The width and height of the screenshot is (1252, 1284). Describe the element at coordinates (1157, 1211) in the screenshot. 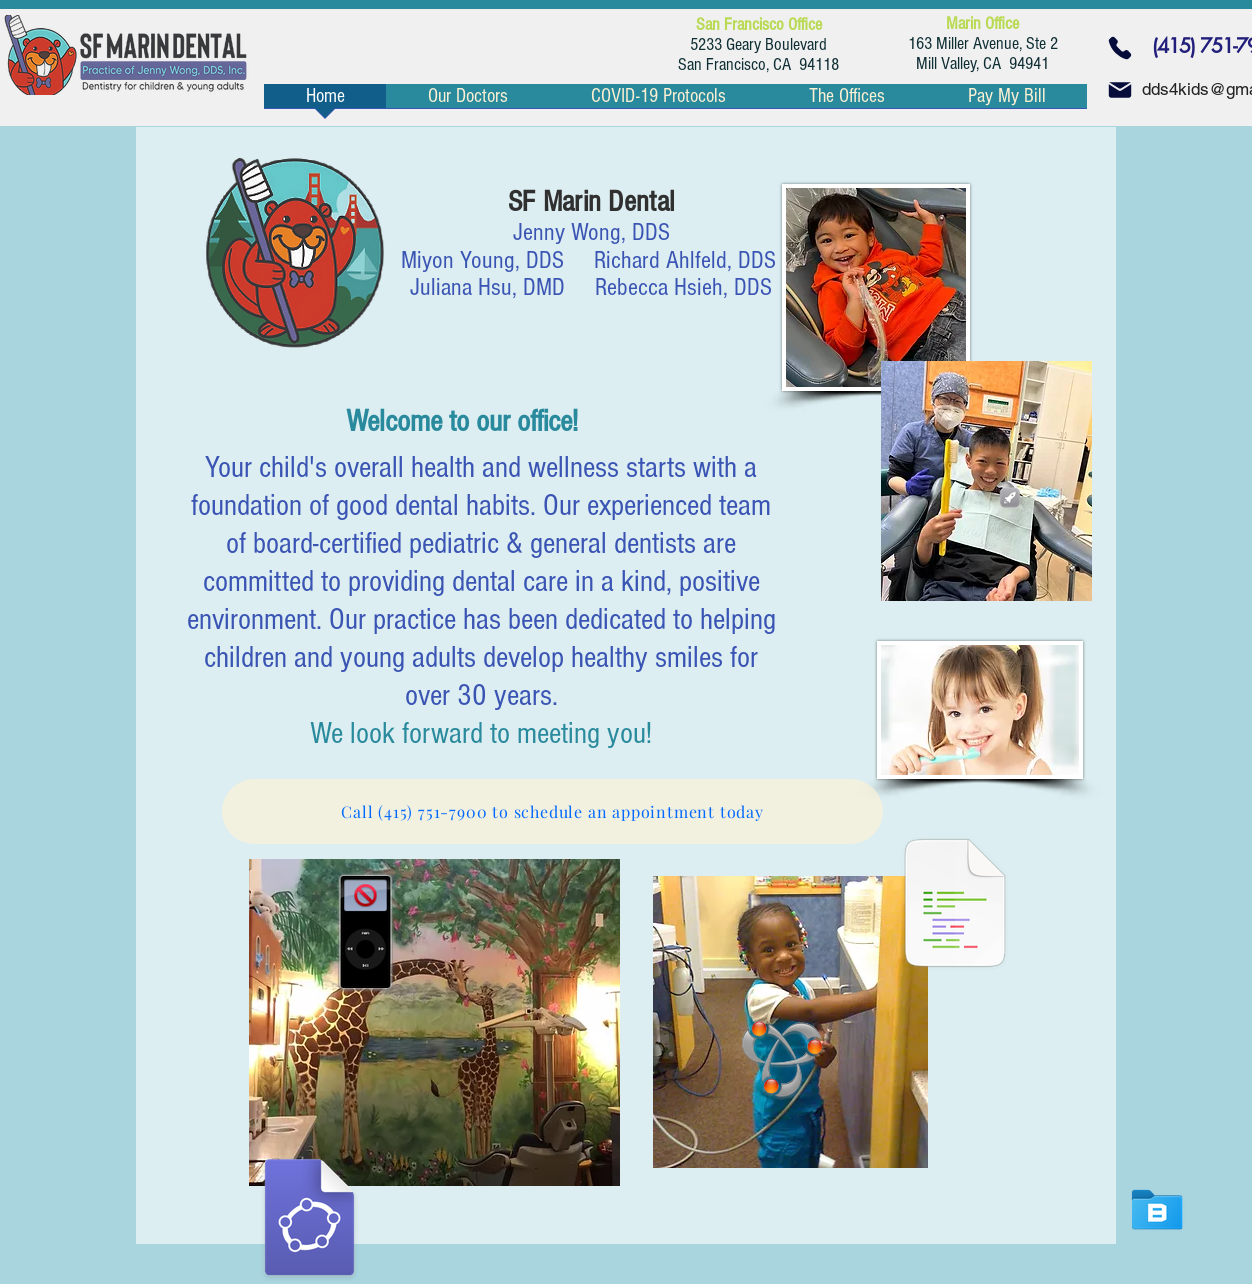

I see `open quixel bridge assets folder` at that location.